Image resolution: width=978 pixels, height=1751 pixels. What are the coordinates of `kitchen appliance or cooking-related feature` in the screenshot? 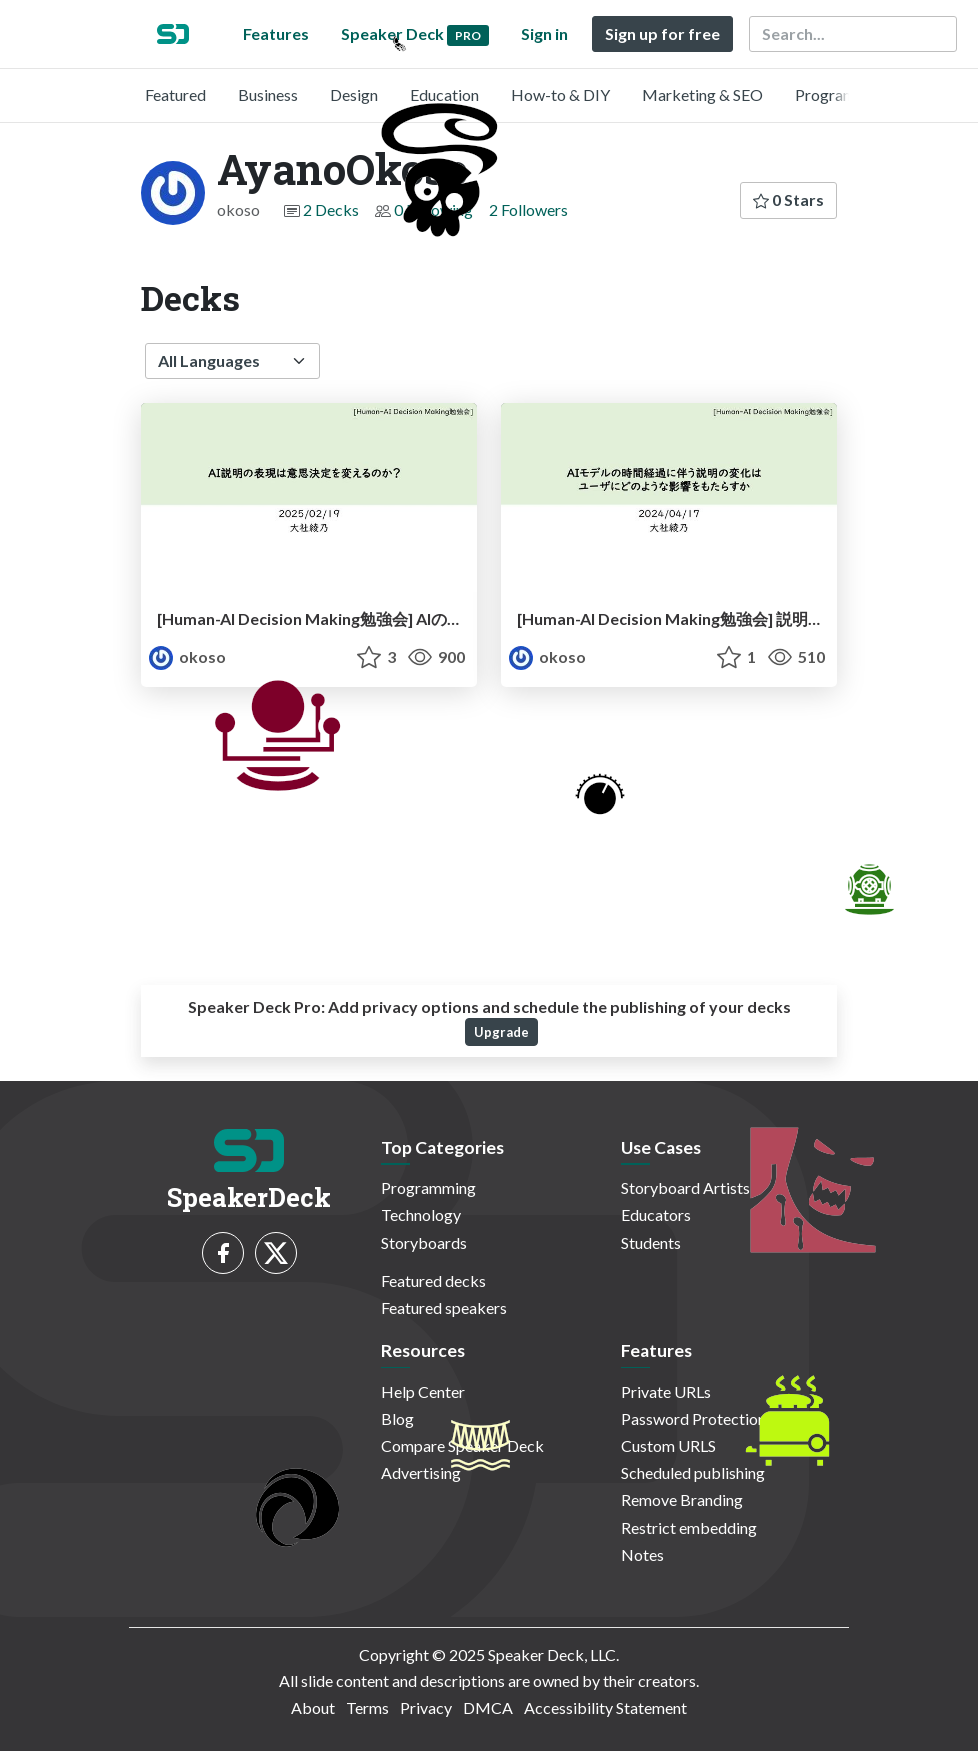 It's located at (787, 1420).